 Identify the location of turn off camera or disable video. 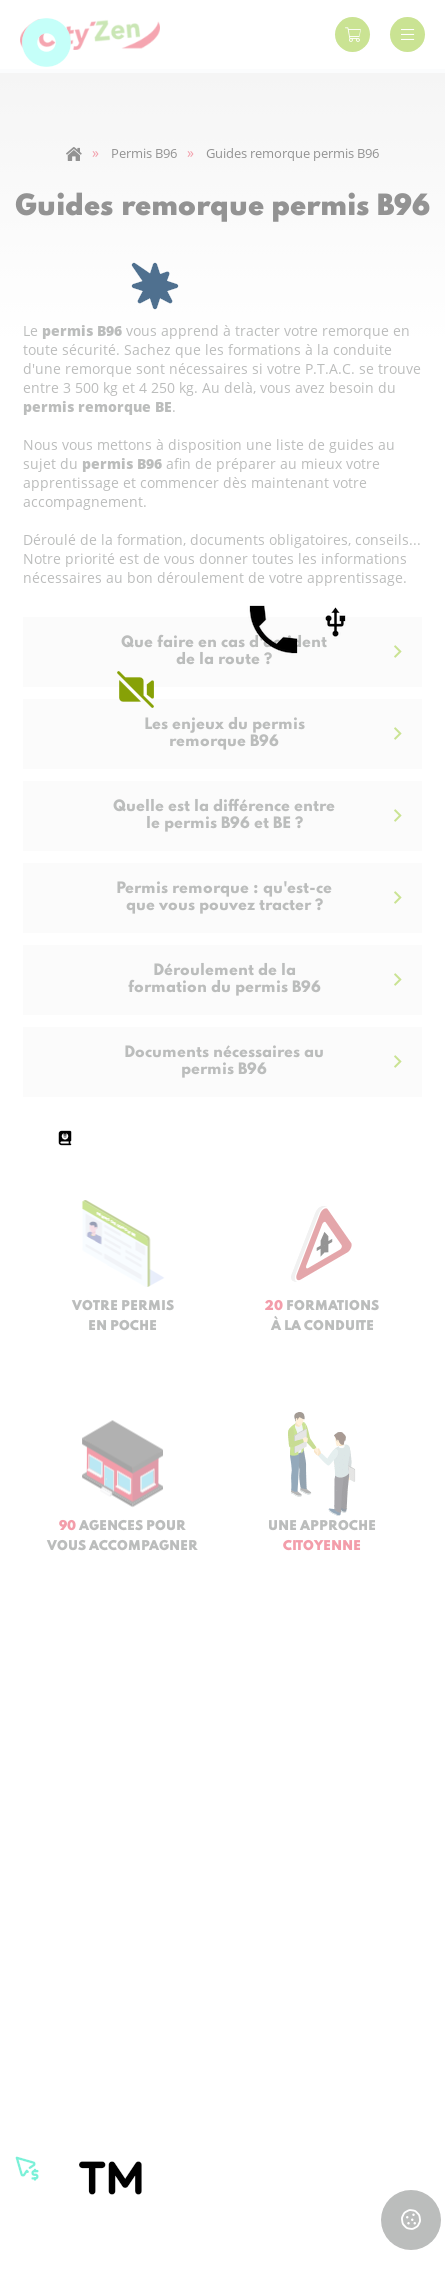
(135, 689).